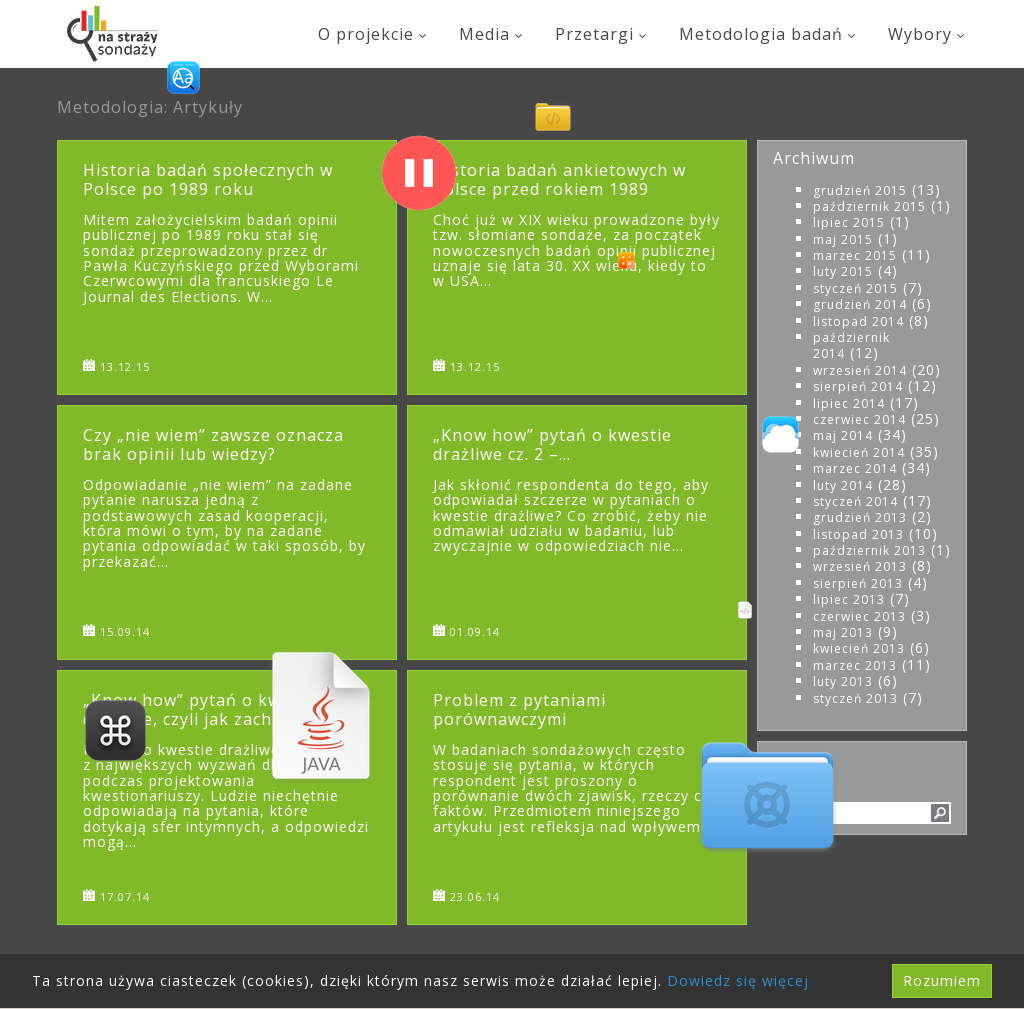  What do you see at coordinates (626, 260) in the screenshot?
I see `open pcb calculator app` at bounding box center [626, 260].